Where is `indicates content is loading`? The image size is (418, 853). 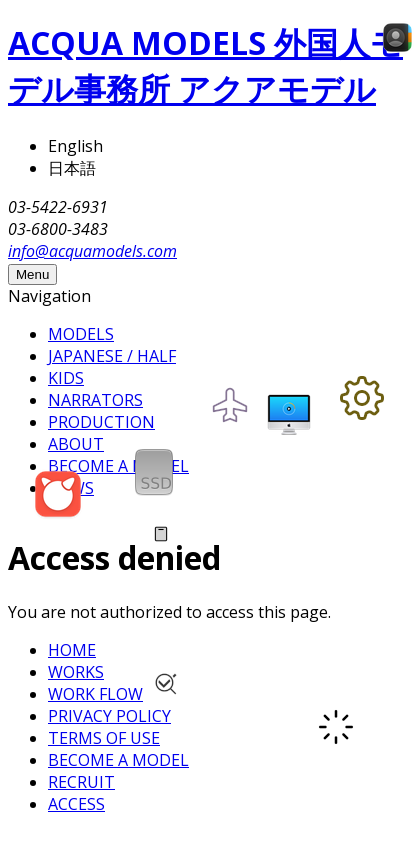
indicates content is loading is located at coordinates (336, 727).